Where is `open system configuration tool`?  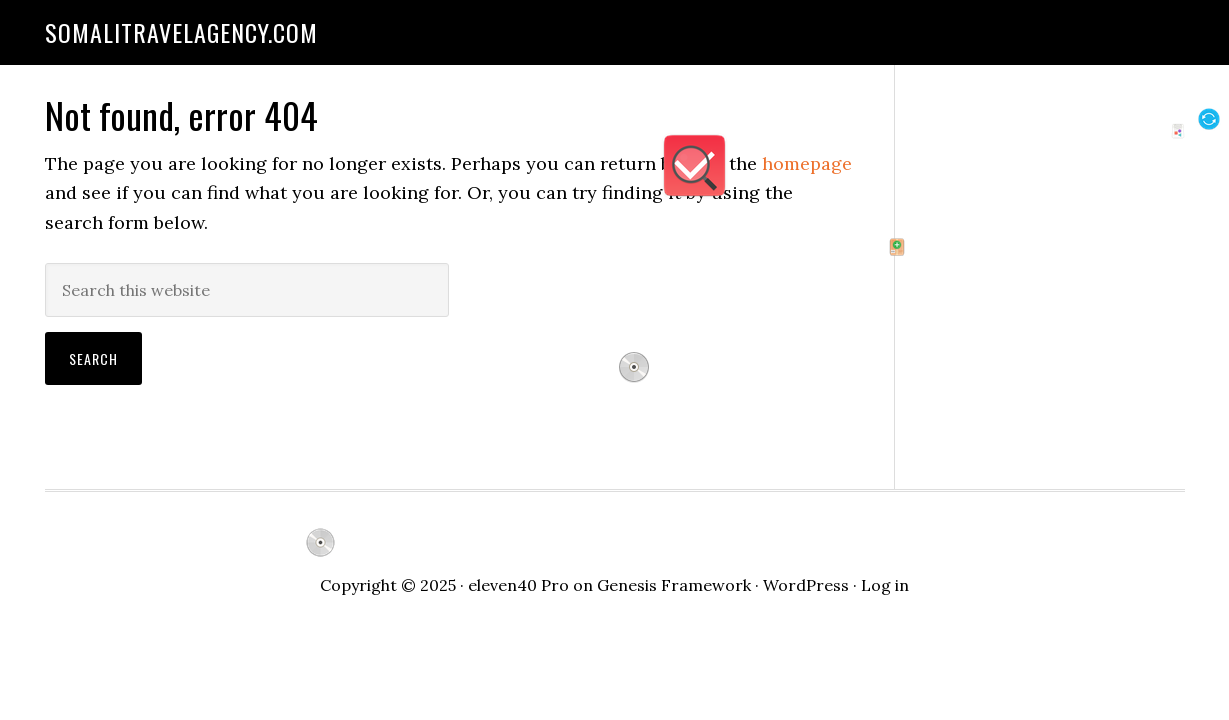 open system configuration tool is located at coordinates (694, 165).